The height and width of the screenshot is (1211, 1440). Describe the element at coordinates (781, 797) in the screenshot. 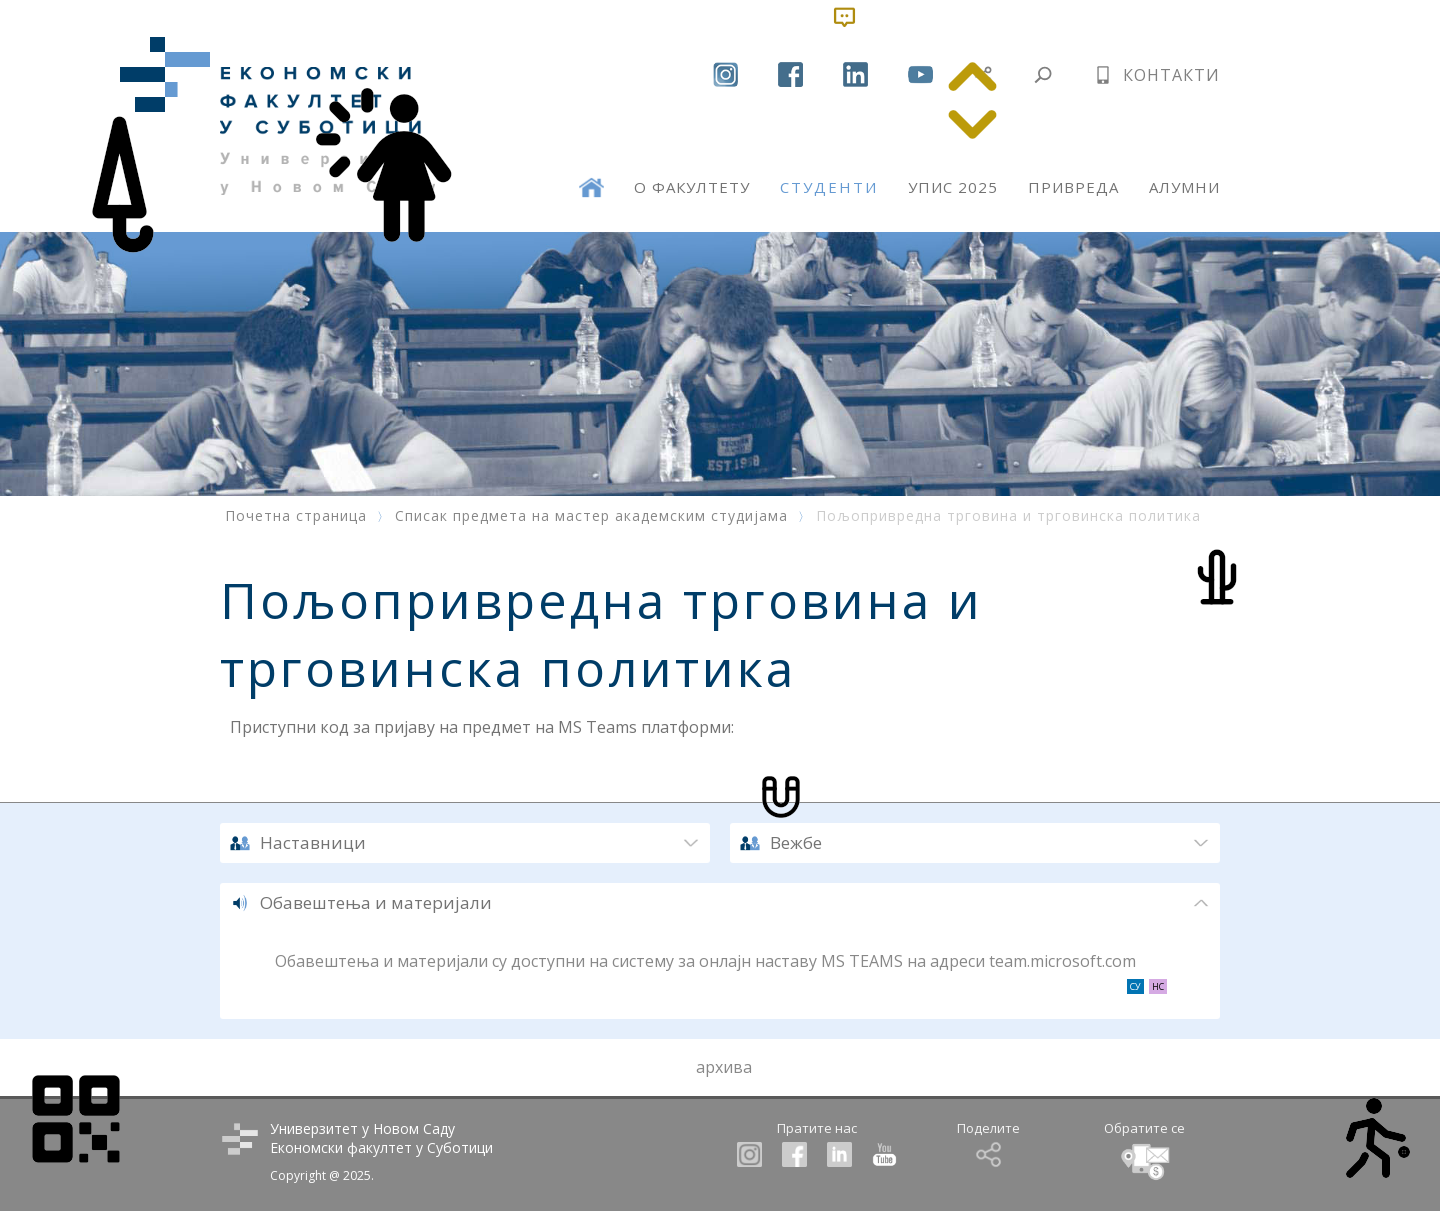

I see `attract or pull related items together` at that location.